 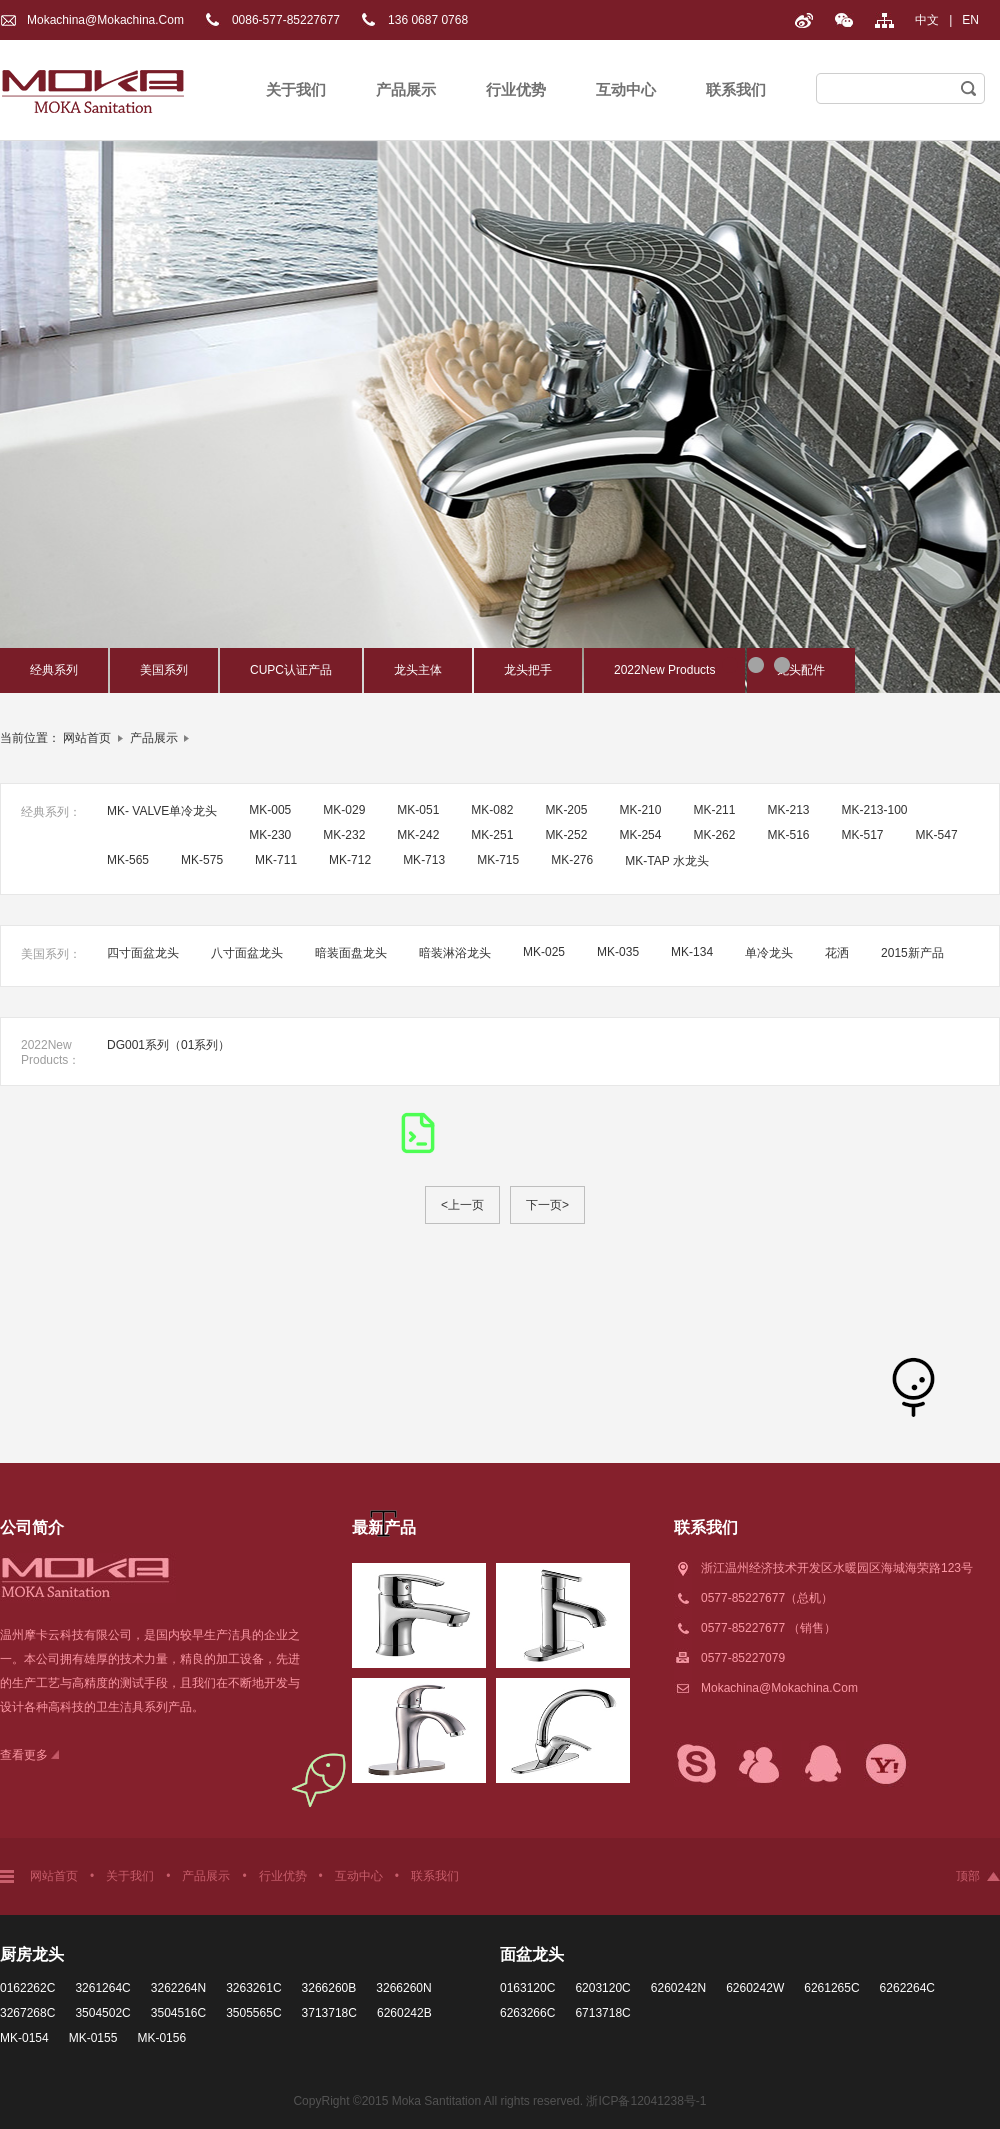 I want to click on open terminal or command line file, so click(x=418, y=1133).